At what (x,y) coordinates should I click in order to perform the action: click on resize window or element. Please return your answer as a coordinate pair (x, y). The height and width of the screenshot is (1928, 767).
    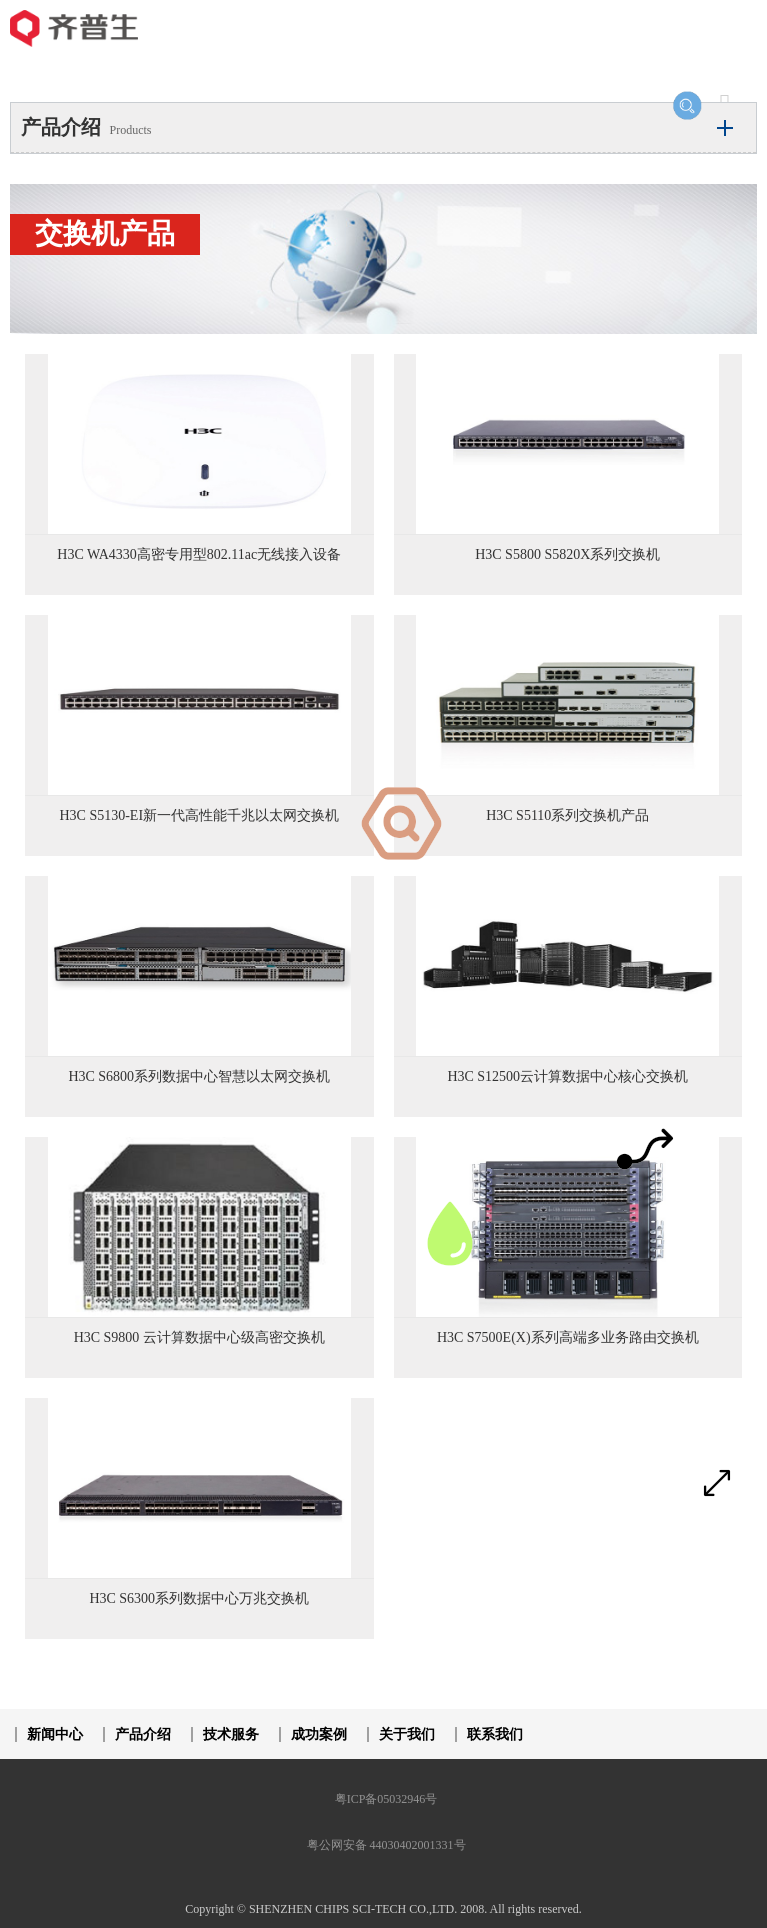
    Looking at the image, I should click on (717, 1483).